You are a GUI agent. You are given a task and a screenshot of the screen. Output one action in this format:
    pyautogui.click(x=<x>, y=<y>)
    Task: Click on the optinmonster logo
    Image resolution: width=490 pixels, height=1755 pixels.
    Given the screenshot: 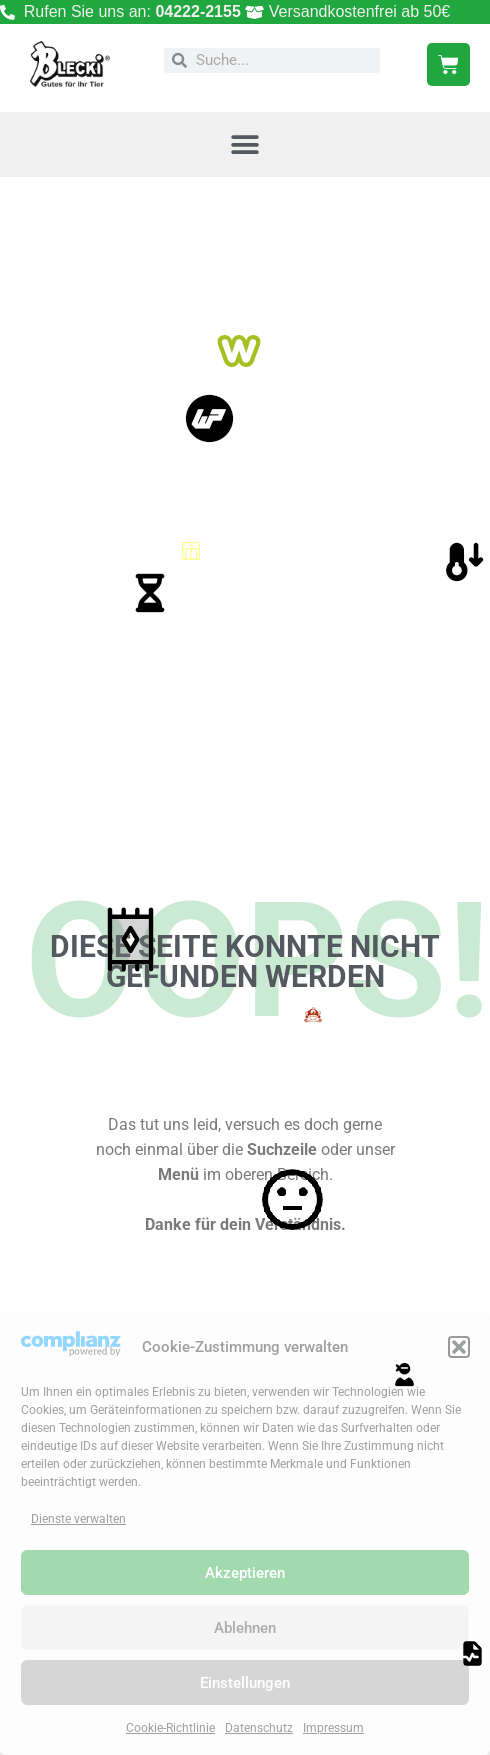 What is the action you would take?
    pyautogui.click(x=313, y=1015)
    